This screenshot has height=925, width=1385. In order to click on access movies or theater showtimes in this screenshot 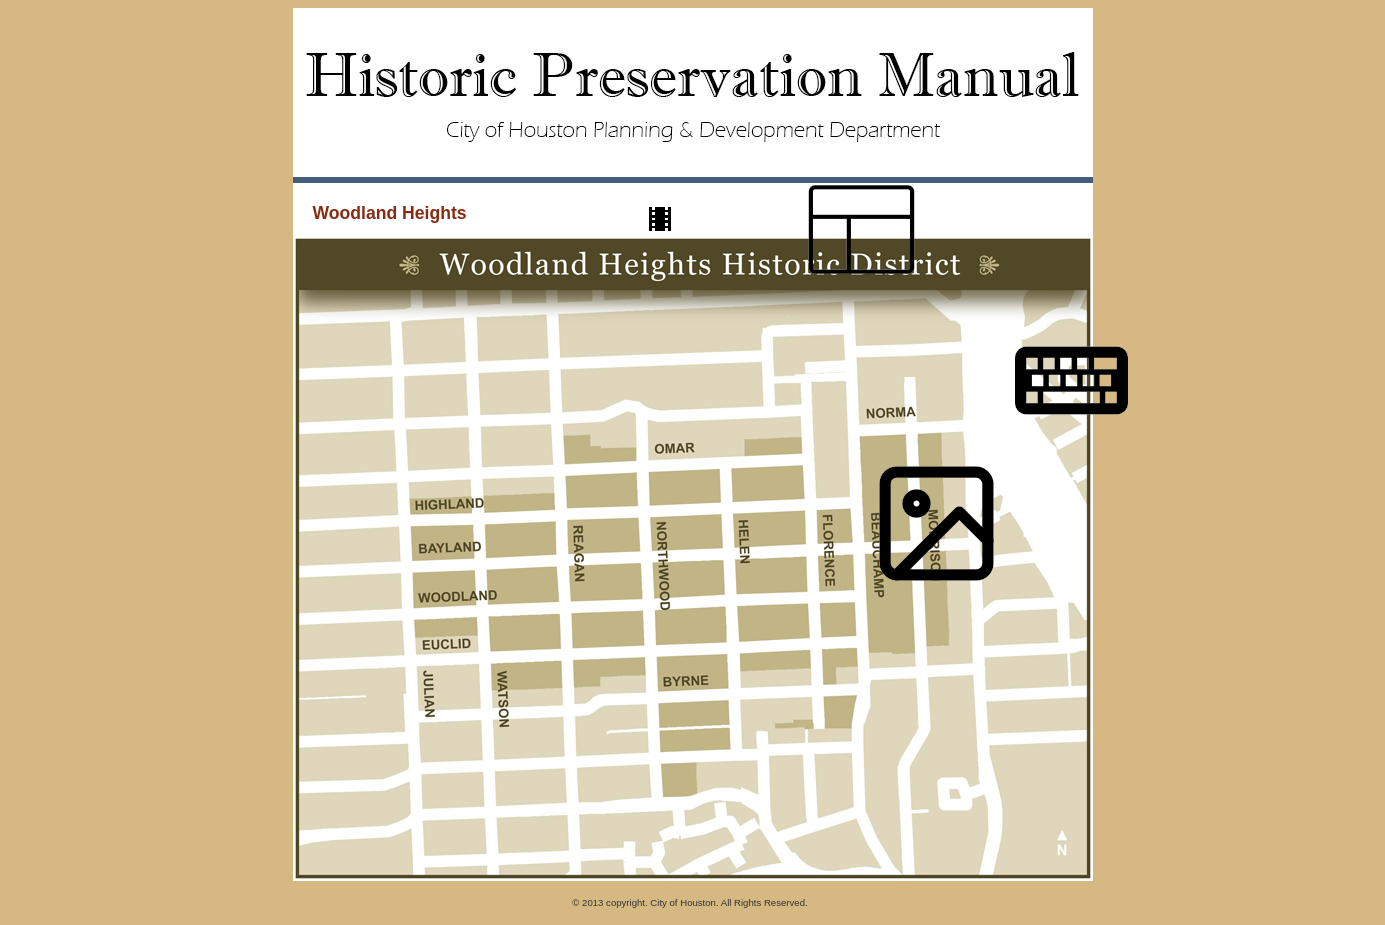, I will do `click(660, 219)`.